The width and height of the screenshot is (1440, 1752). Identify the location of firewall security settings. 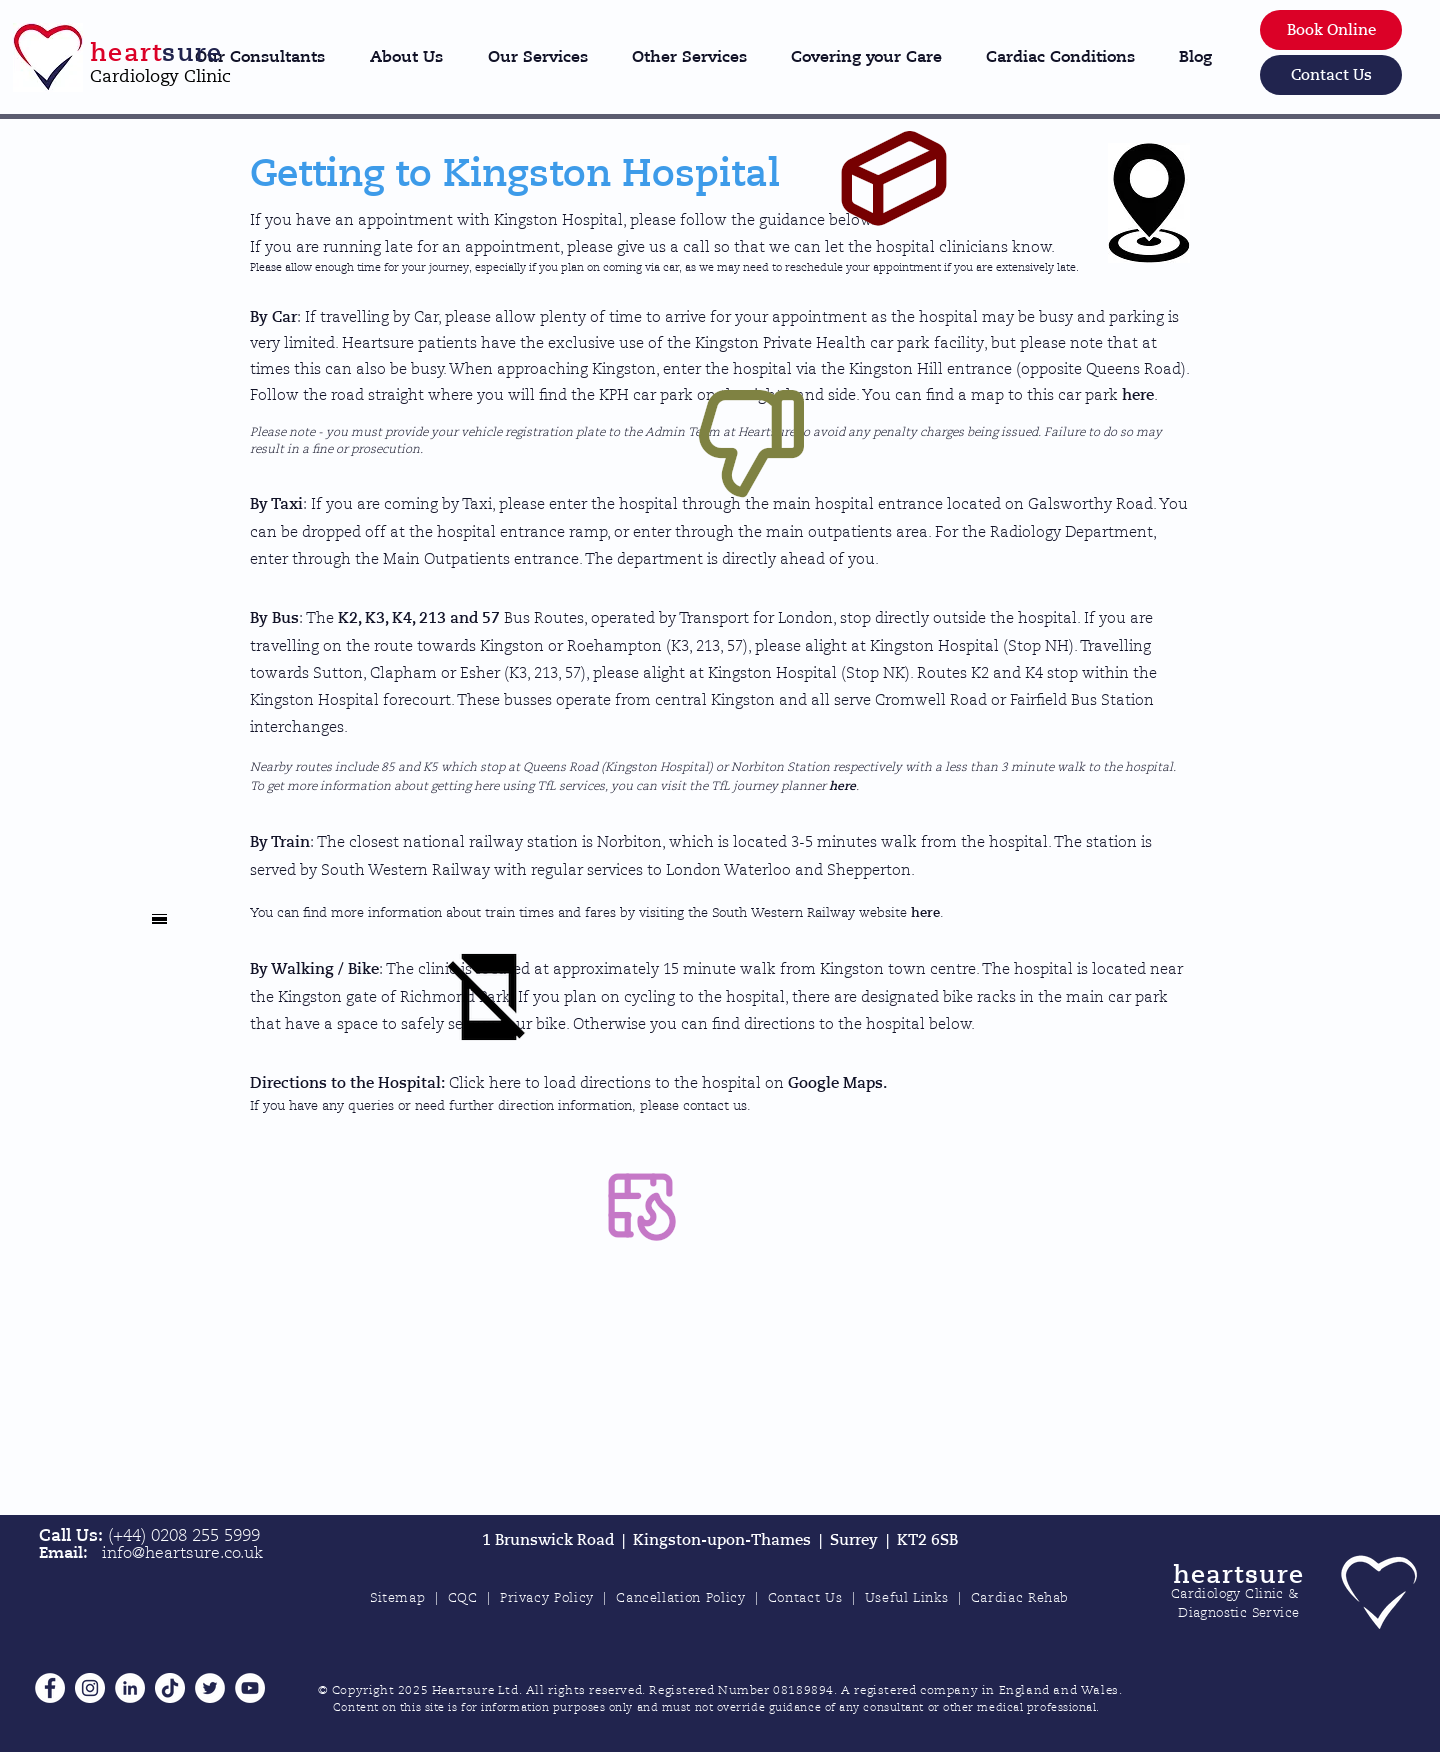
(640, 1205).